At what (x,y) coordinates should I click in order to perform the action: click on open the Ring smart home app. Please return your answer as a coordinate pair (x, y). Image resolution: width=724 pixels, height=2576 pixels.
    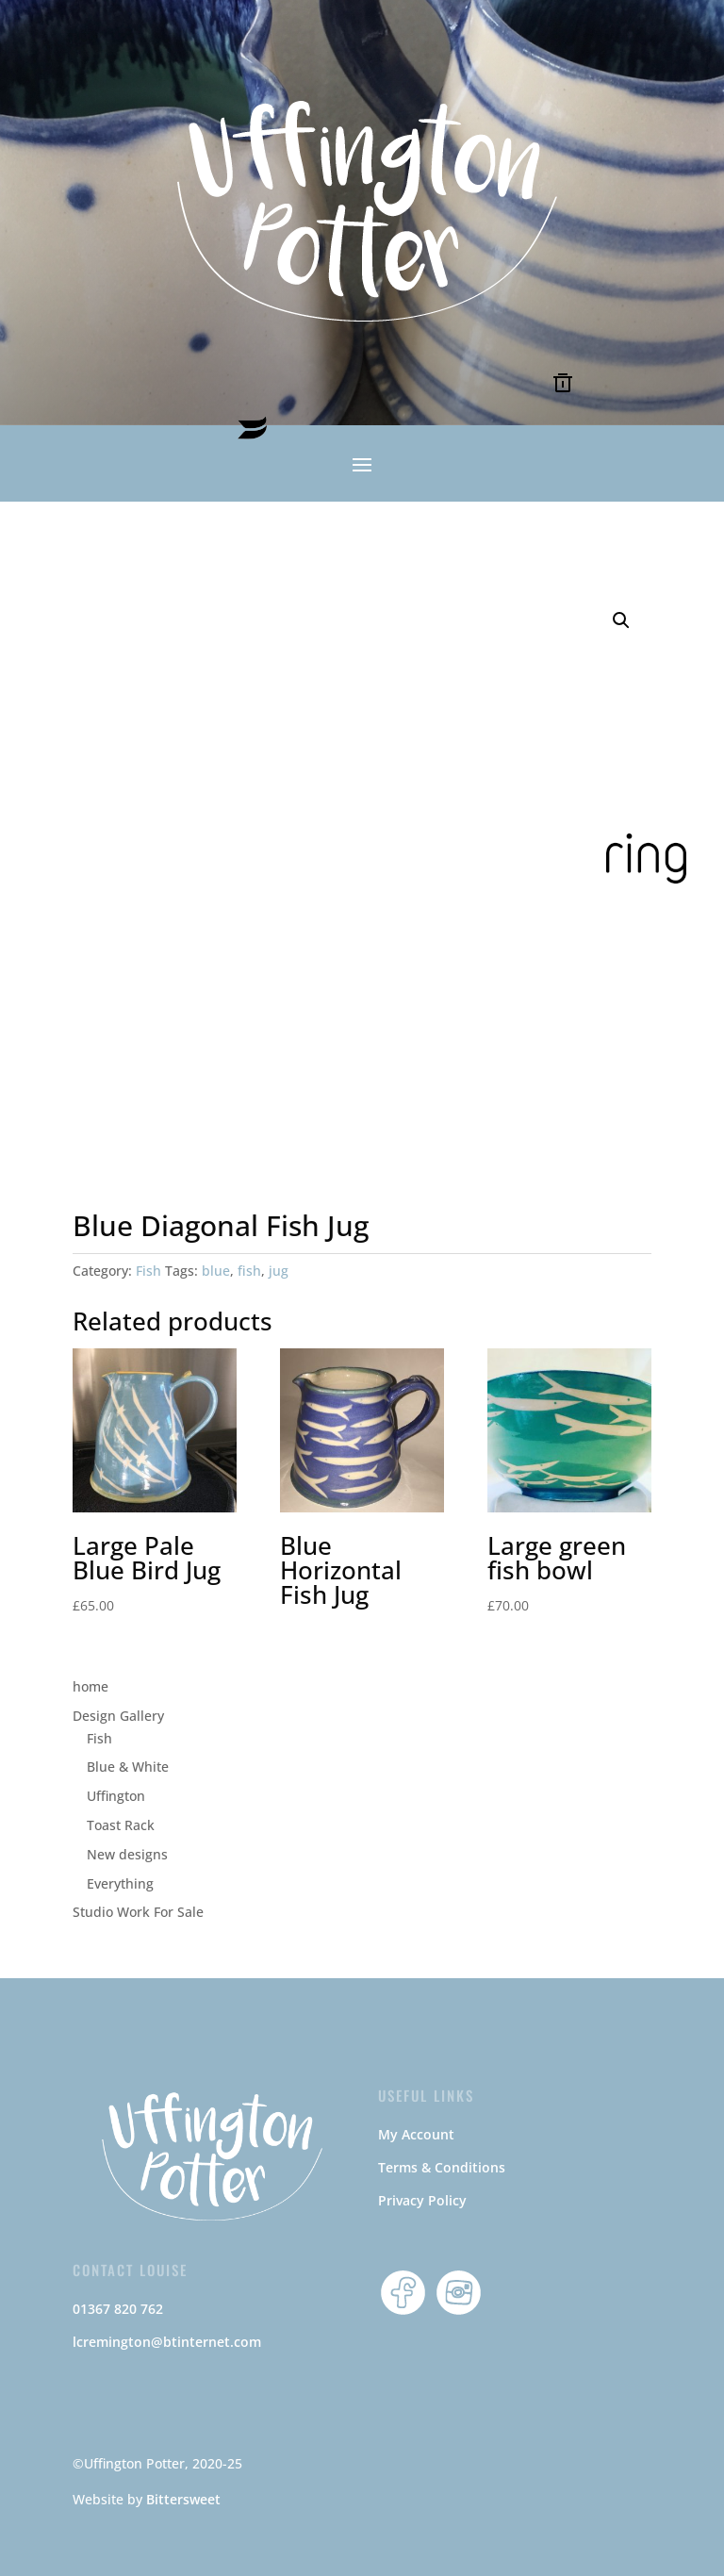
    Looking at the image, I should click on (646, 858).